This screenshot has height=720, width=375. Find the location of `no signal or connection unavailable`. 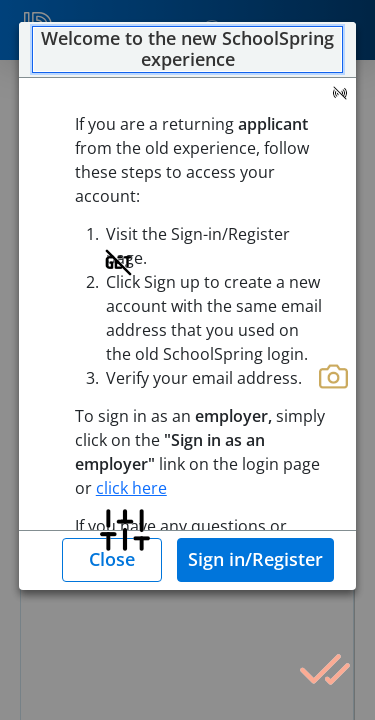

no signal or connection unavailable is located at coordinates (340, 93).